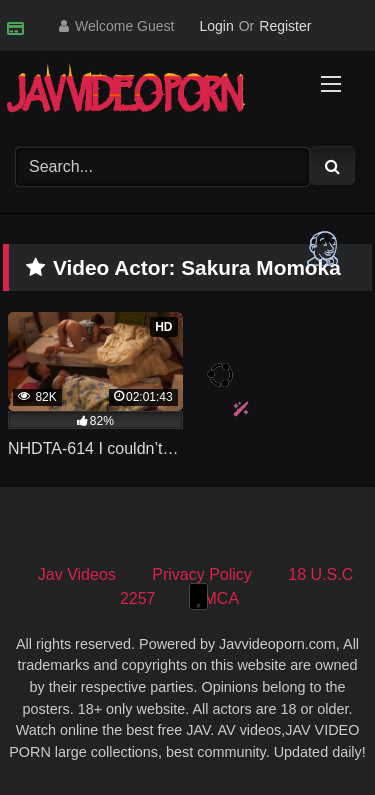 Image resolution: width=375 pixels, height=795 pixels. Describe the element at coordinates (15, 28) in the screenshot. I see `access payment methods` at that location.